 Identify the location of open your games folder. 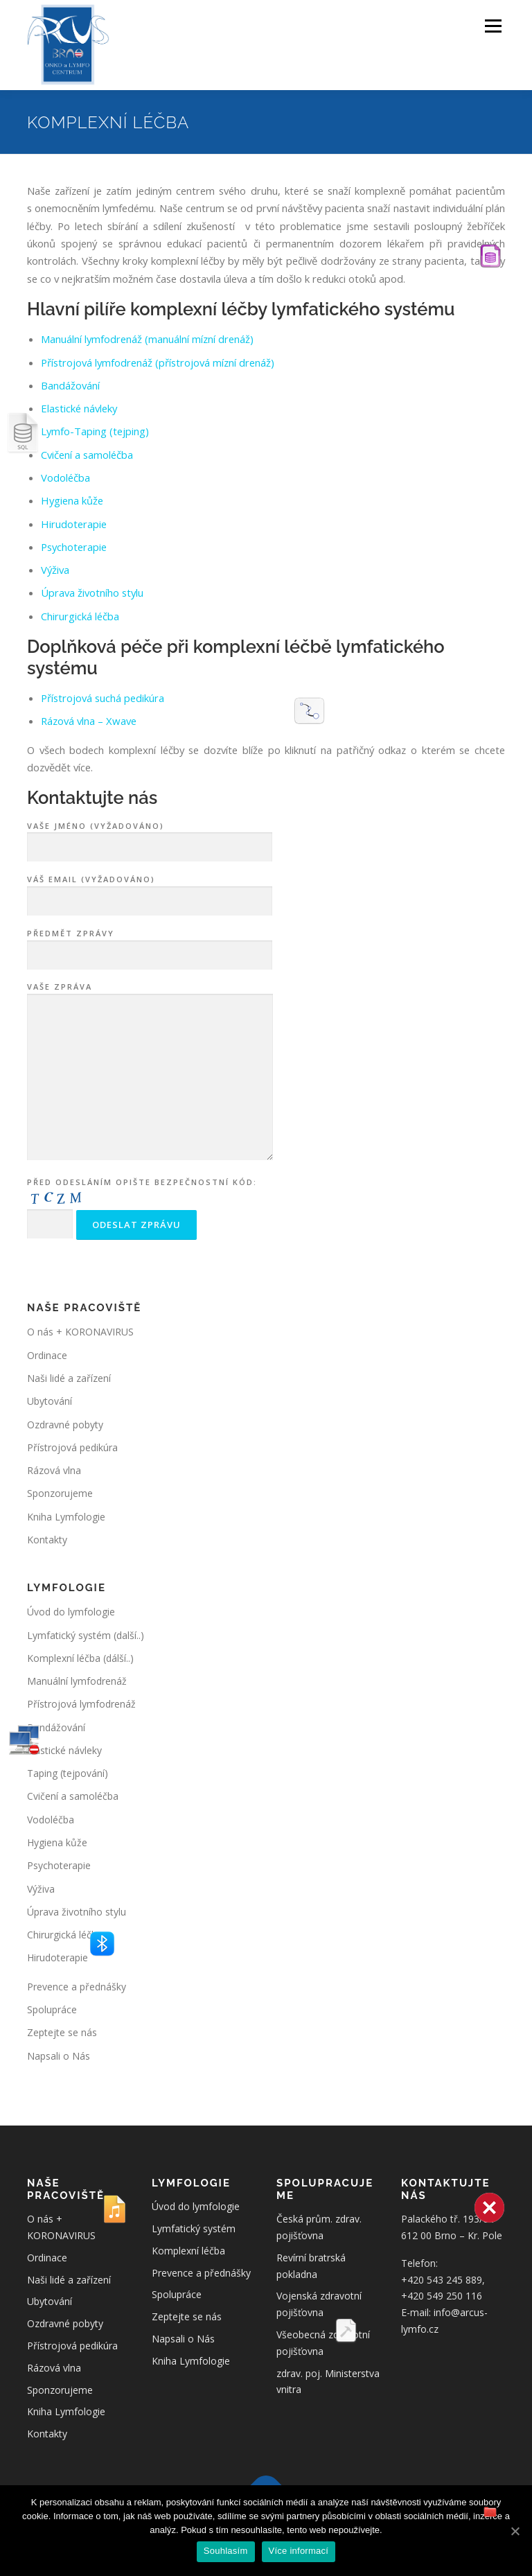
(490, 2512).